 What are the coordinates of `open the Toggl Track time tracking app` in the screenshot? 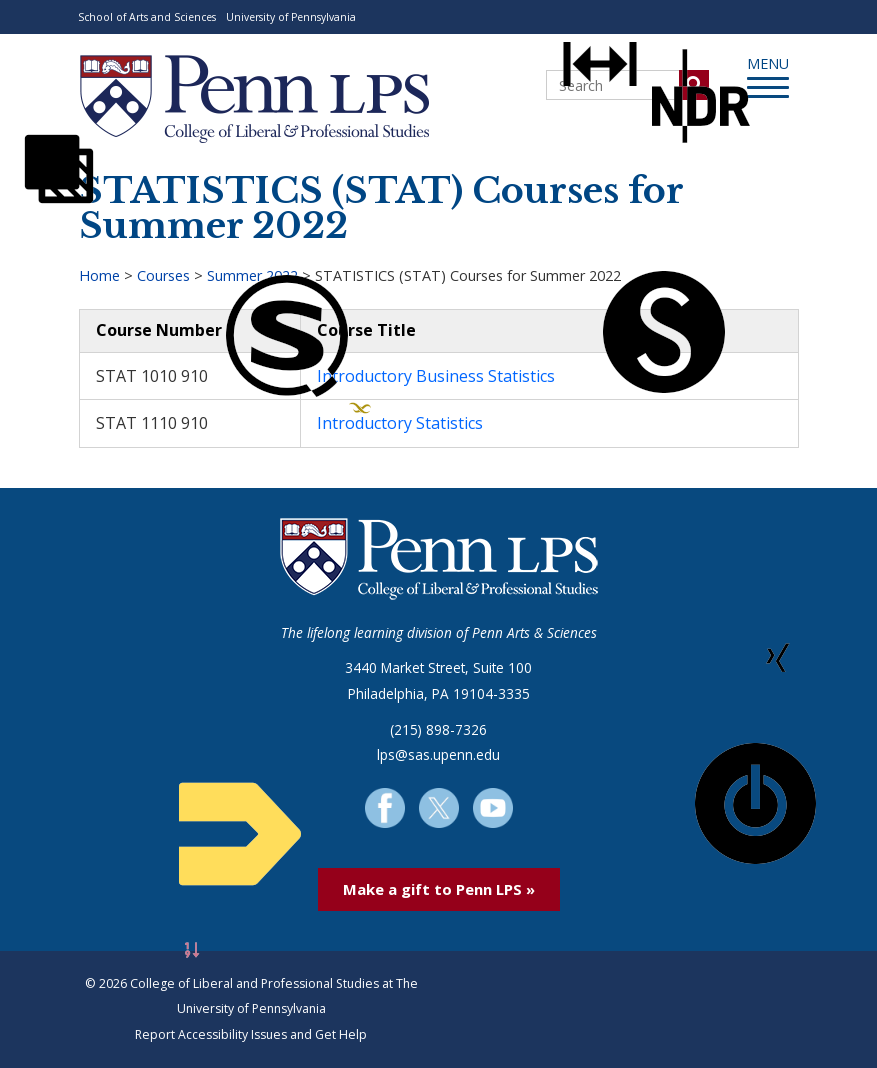 It's located at (755, 803).